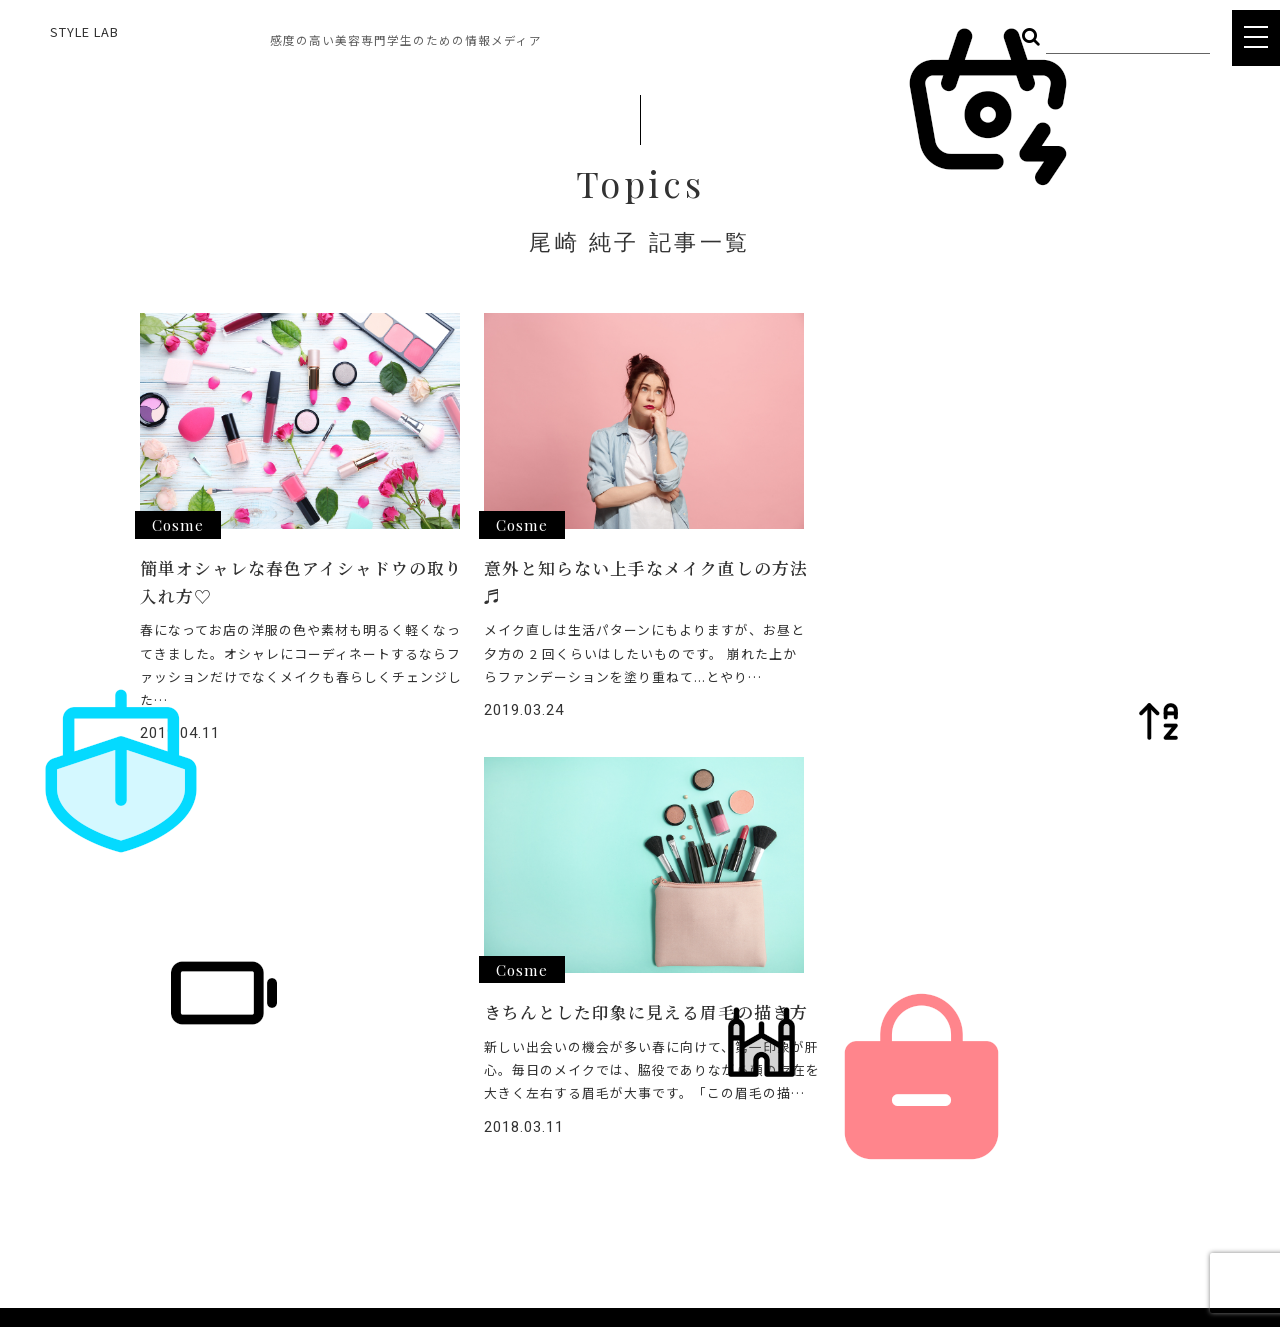  Describe the element at coordinates (988, 99) in the screenshot. I see `quick purchase or express checkout` at that location.